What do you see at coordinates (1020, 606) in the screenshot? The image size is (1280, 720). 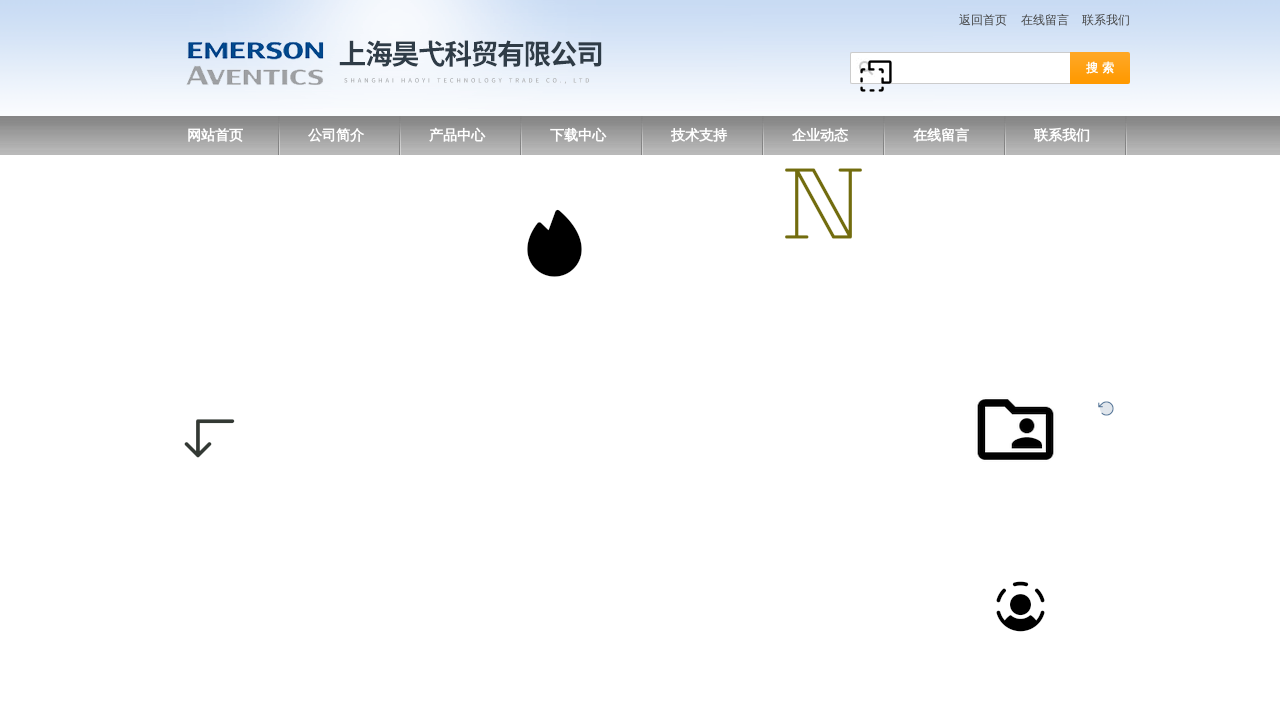 I see `incomplete or pending user profile` at bounding box center [1020, 606].